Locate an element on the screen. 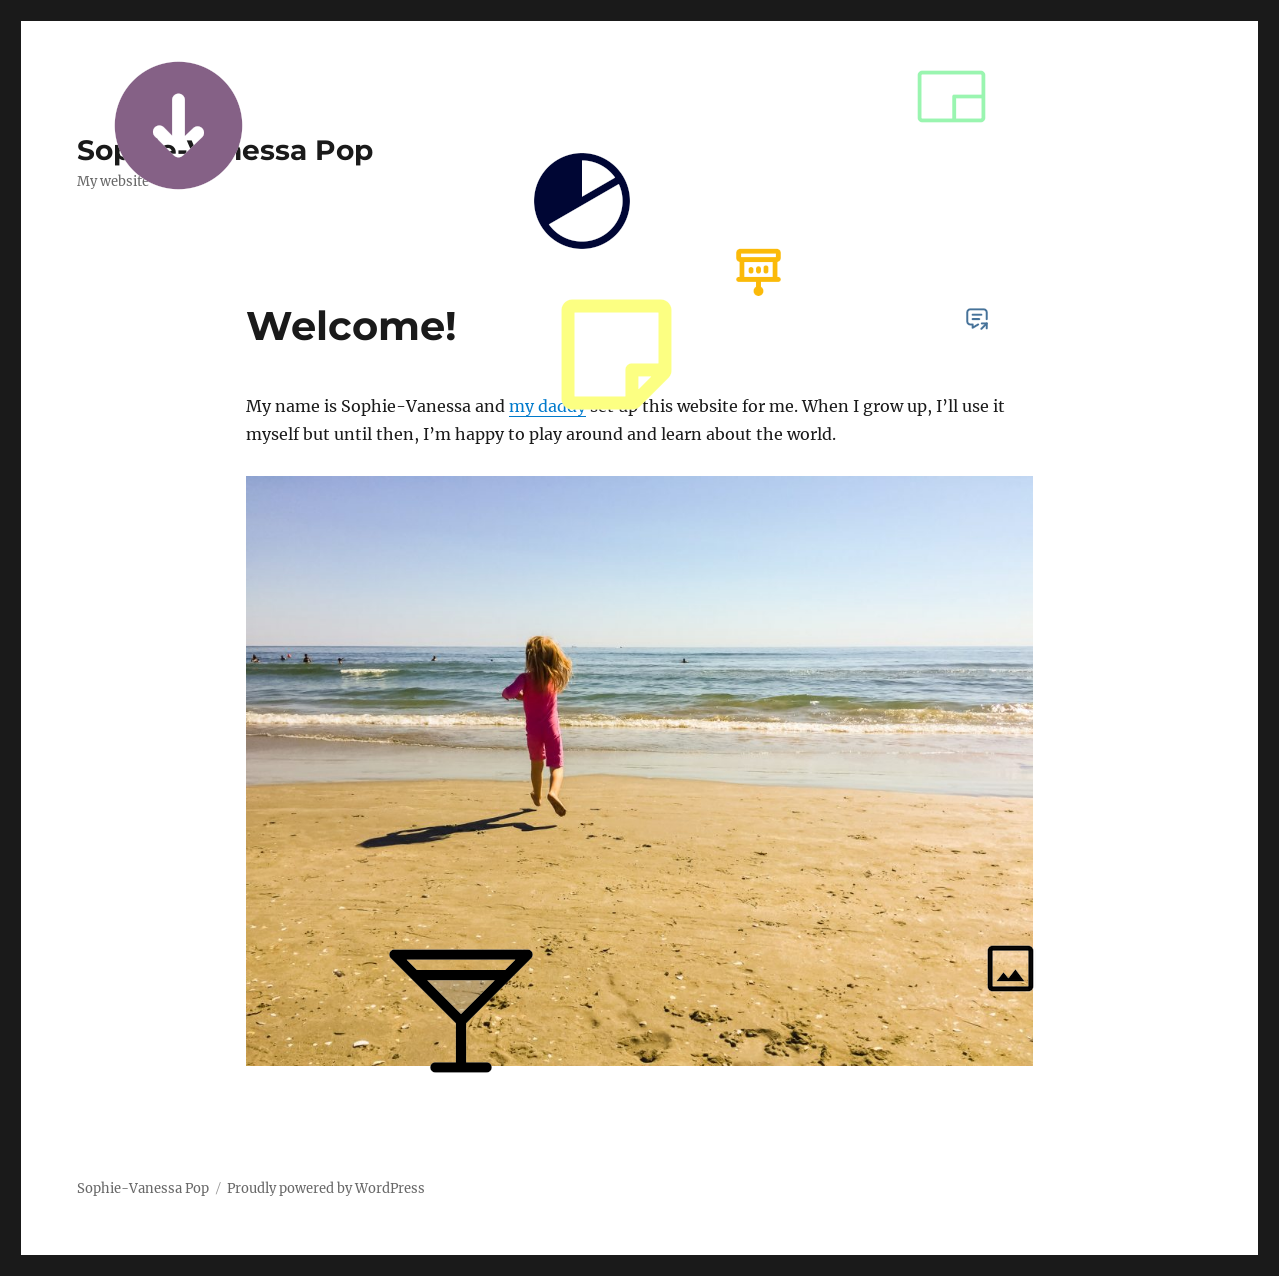 The width and height of the screenshot is (1279, 1276). view original image without cropping is located at coordinates (1010, 968).